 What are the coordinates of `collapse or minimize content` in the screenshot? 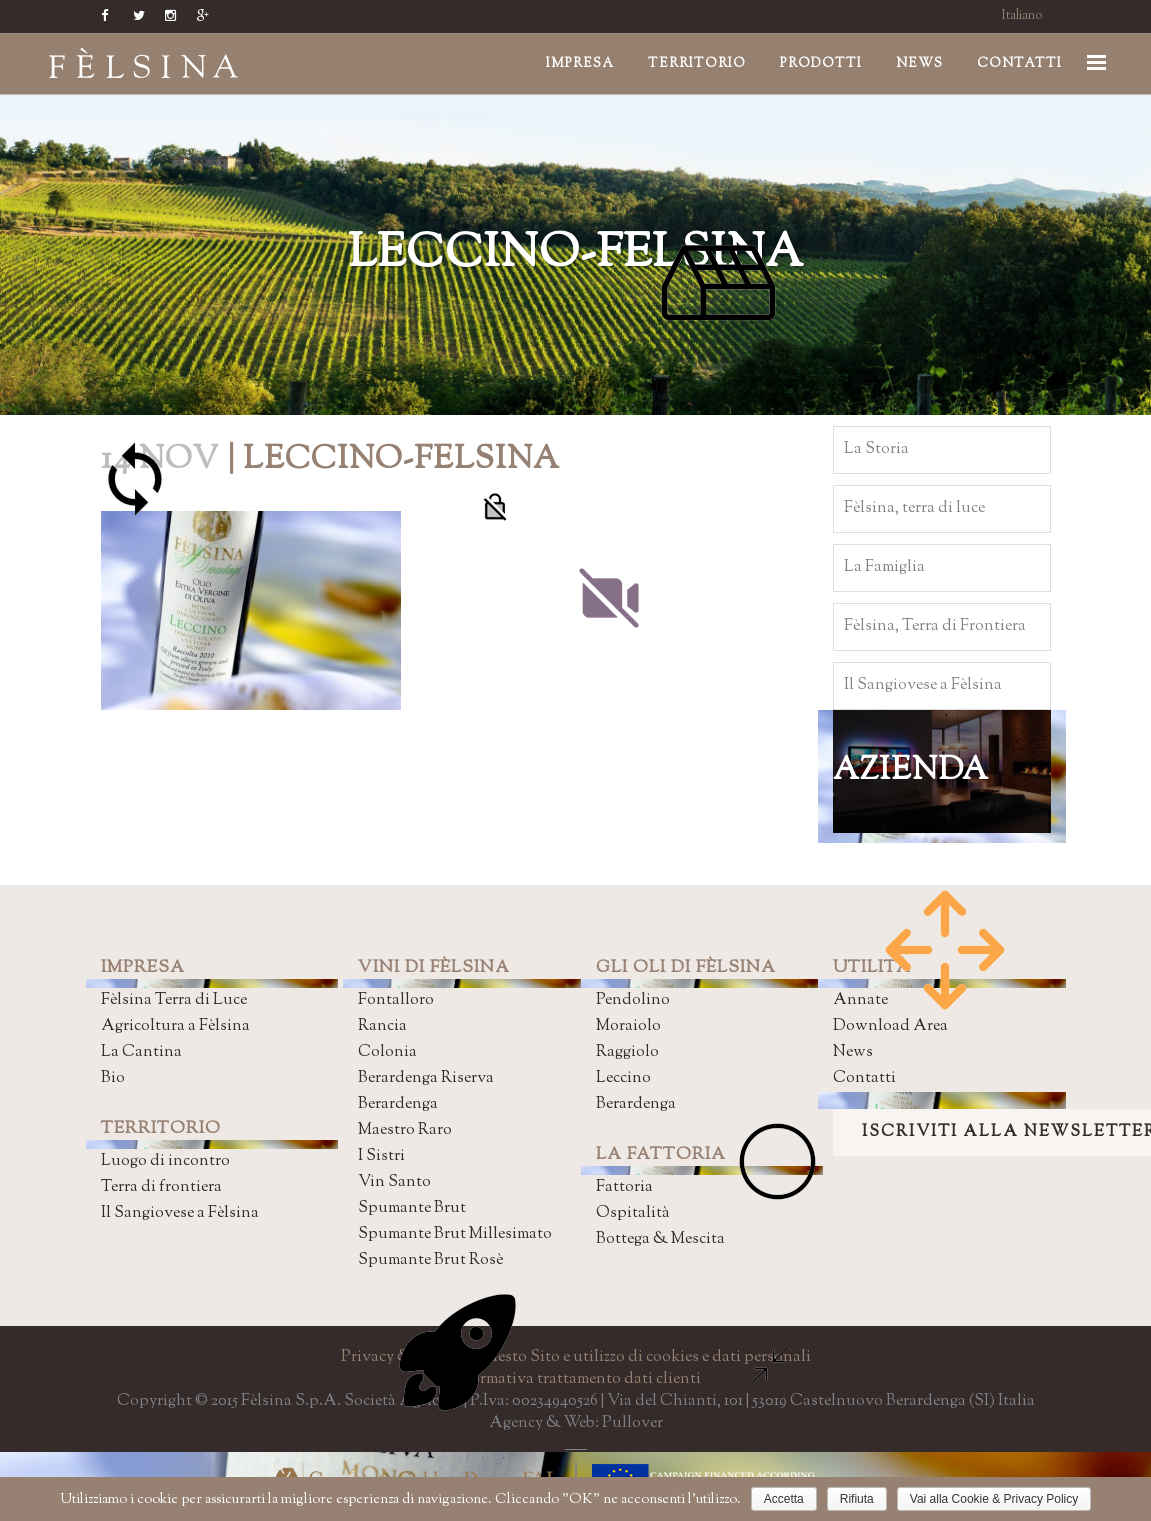 It's located at (770, 1365).